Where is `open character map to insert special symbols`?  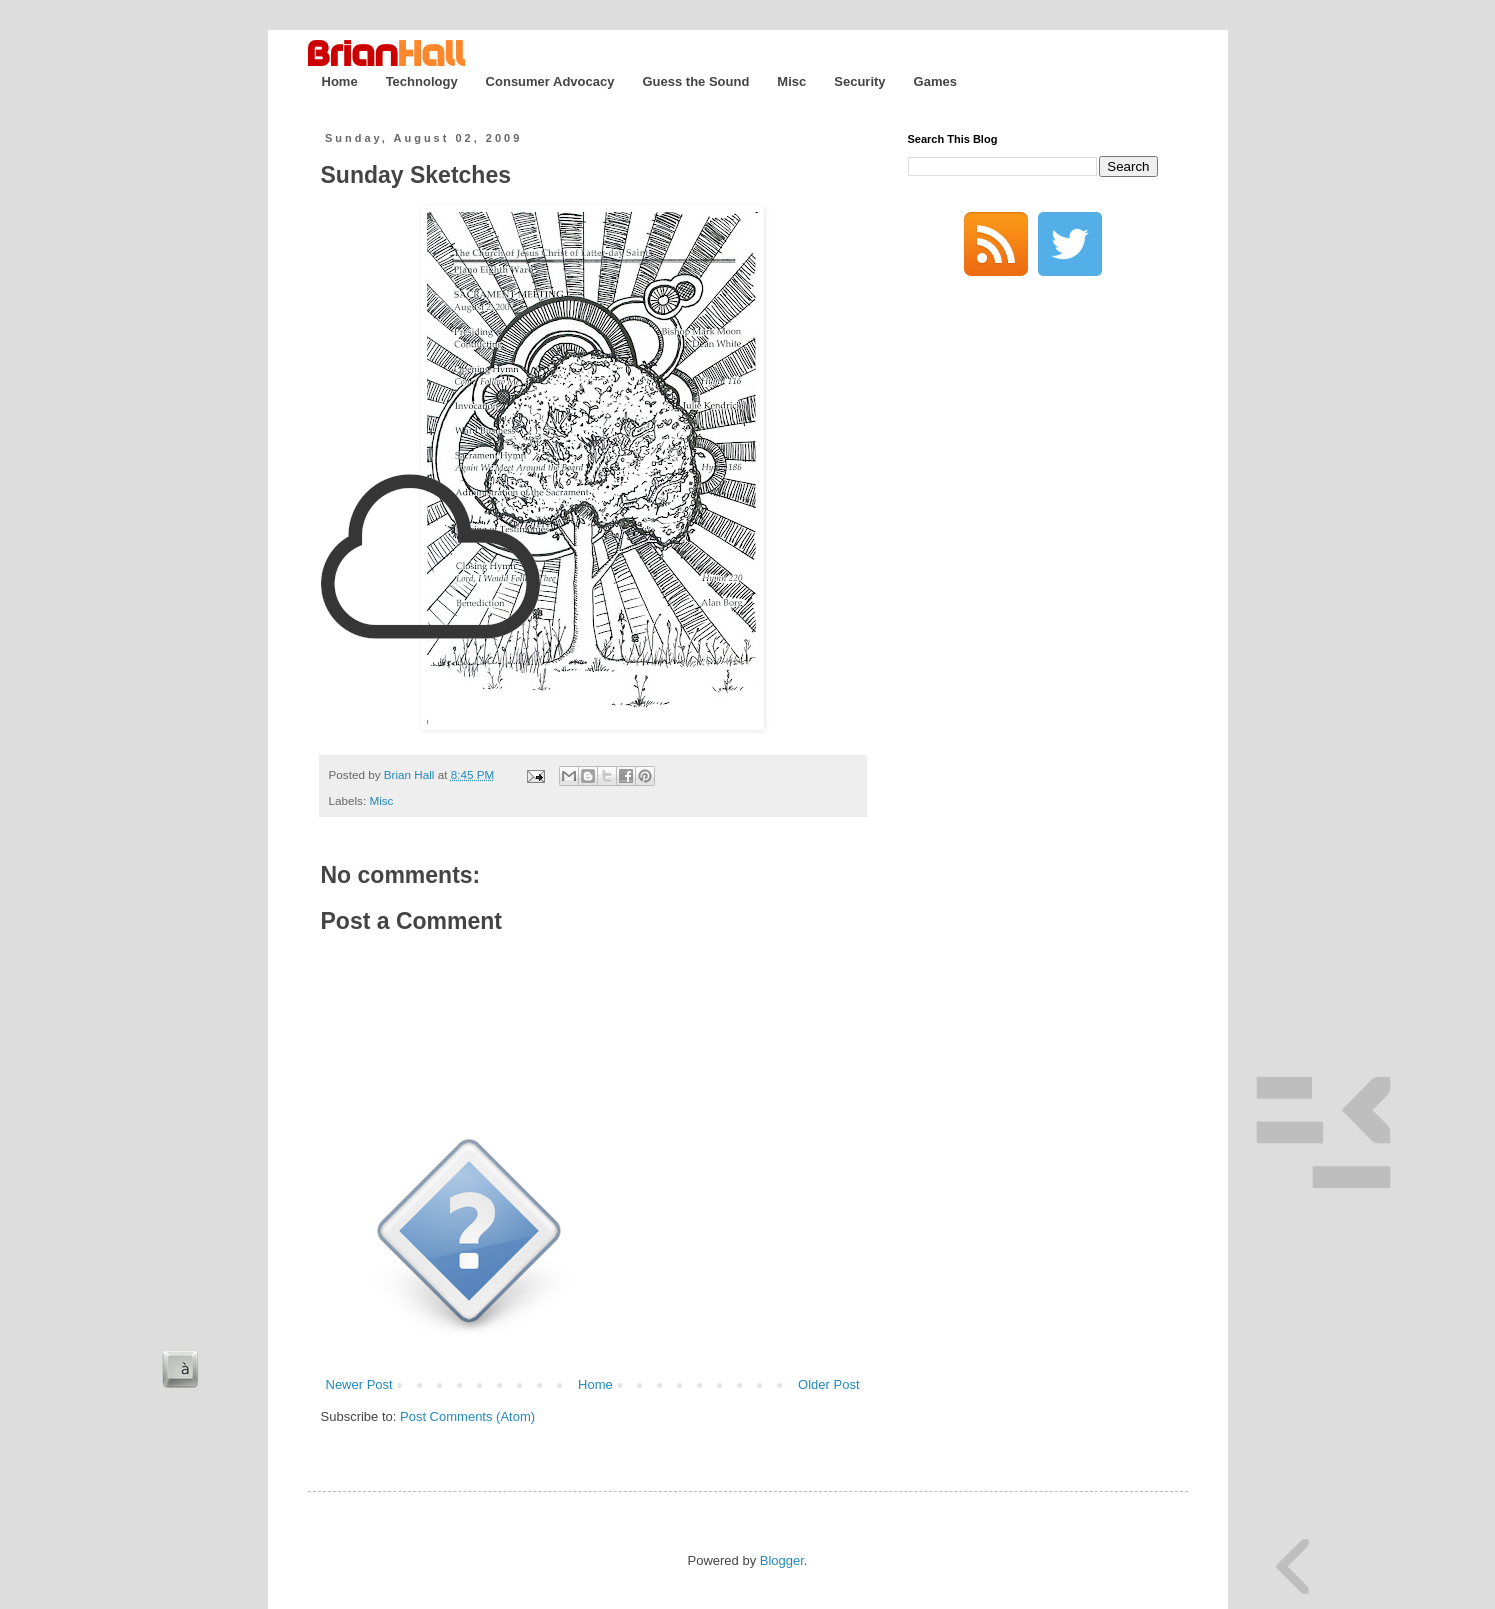
open character map to insert special symbols is located at coordinates (180, 1369).